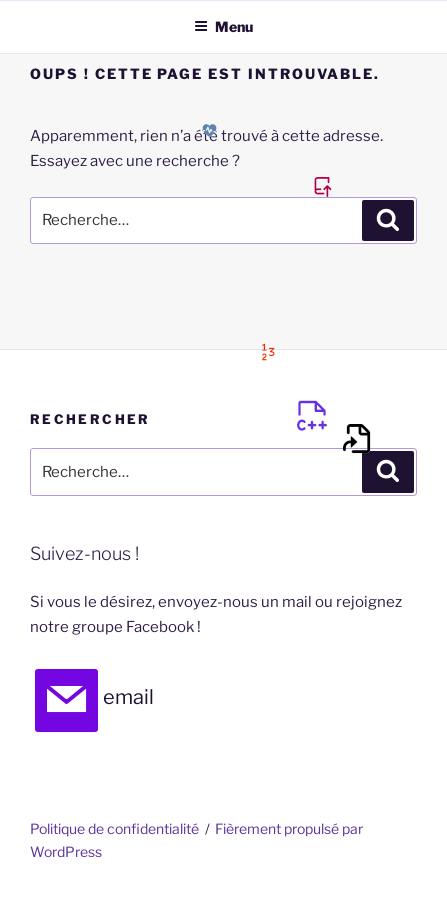 This screenshot has height=900, width=447. What do you see at coordinates (358, 439) in the screenshot?
I see `create a symbolic link to this file` at bounding box center [358, 439].